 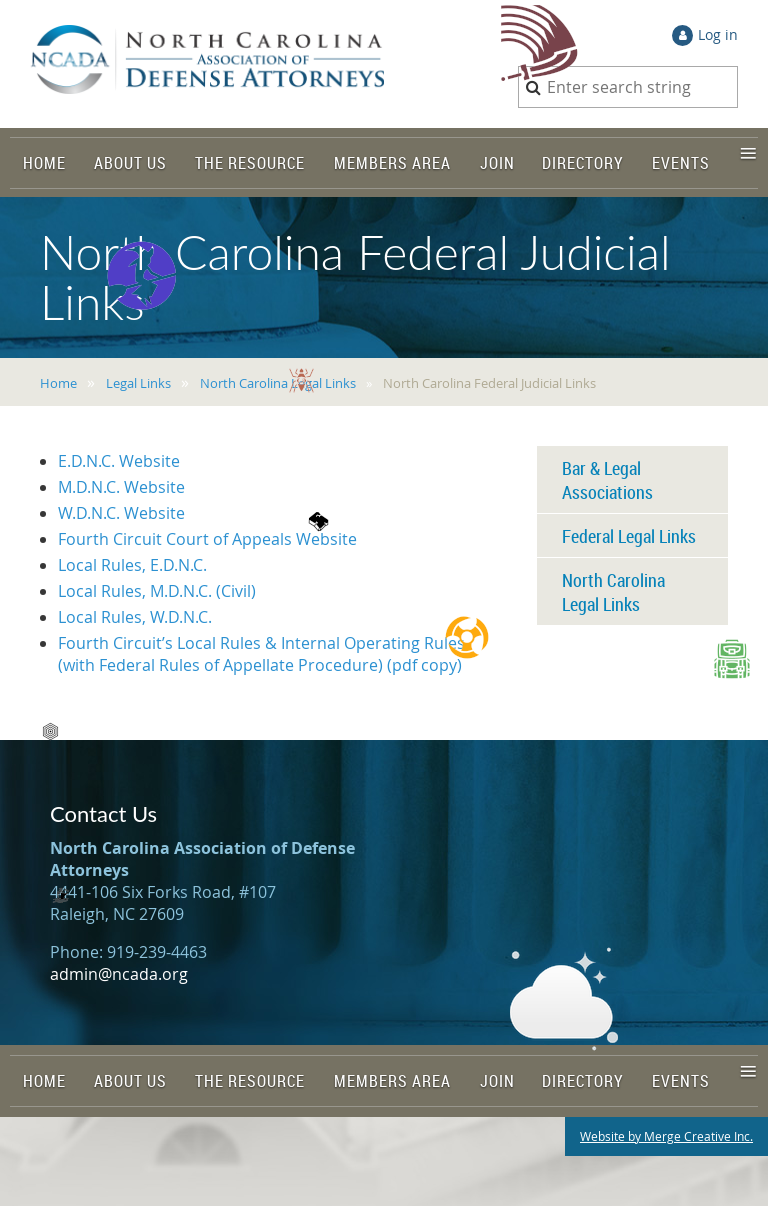 What do you see at coordinates (301, 380) in the screenshot?
I see `indicates a spider or arachnid creature in game` at bounding box center [301, 380].